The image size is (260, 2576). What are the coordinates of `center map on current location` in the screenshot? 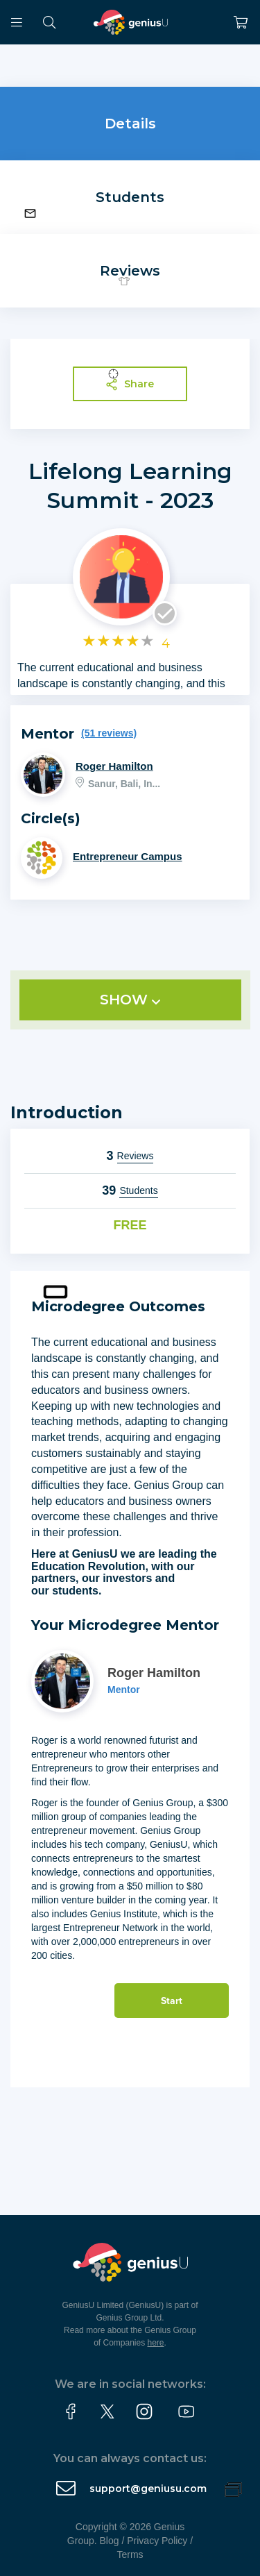 It's located at (113, 373).